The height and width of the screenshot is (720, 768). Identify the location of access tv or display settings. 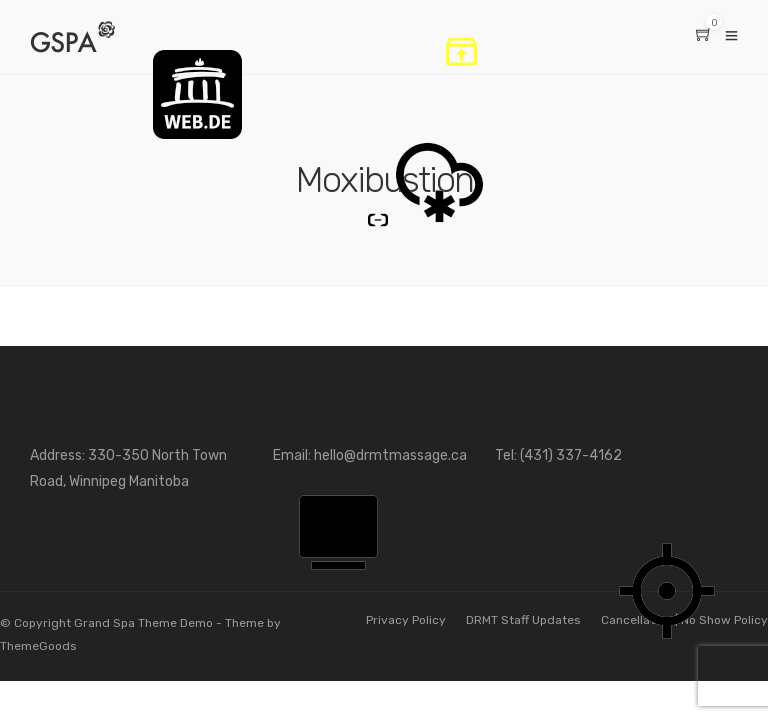
(338, 530).